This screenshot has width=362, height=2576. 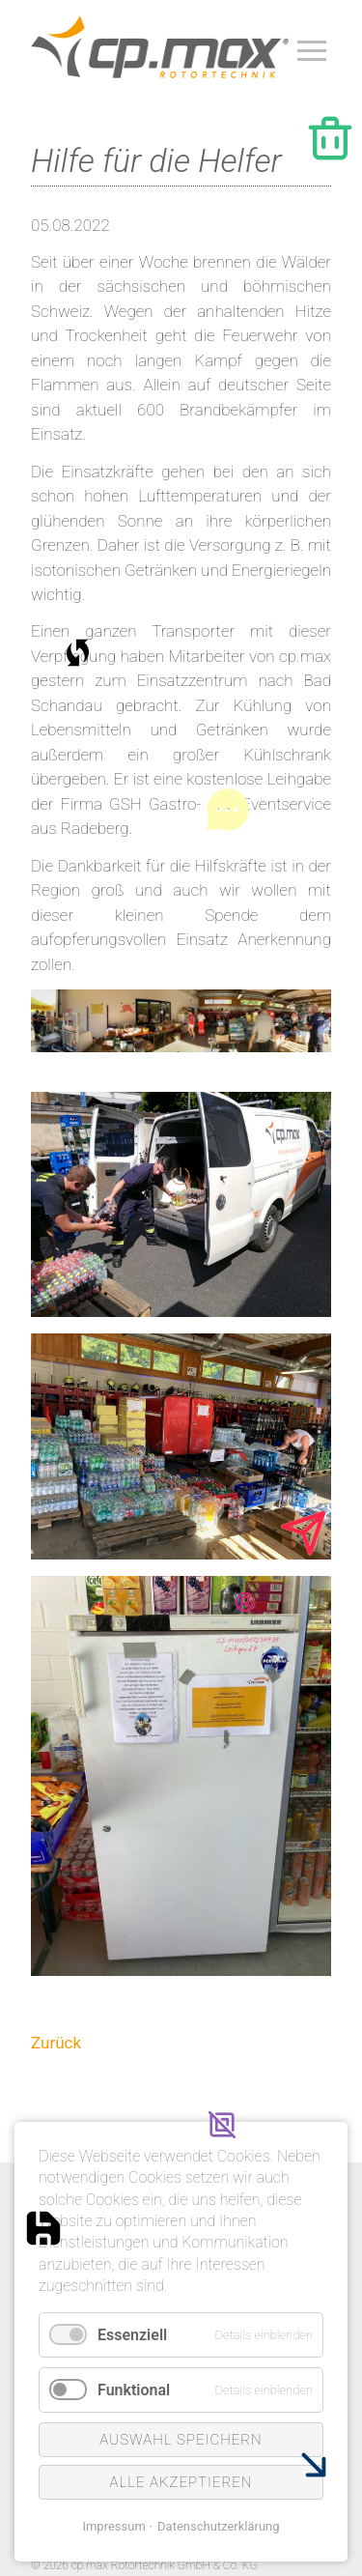 I want to click on delete selected item, so click(x=330, y=138).